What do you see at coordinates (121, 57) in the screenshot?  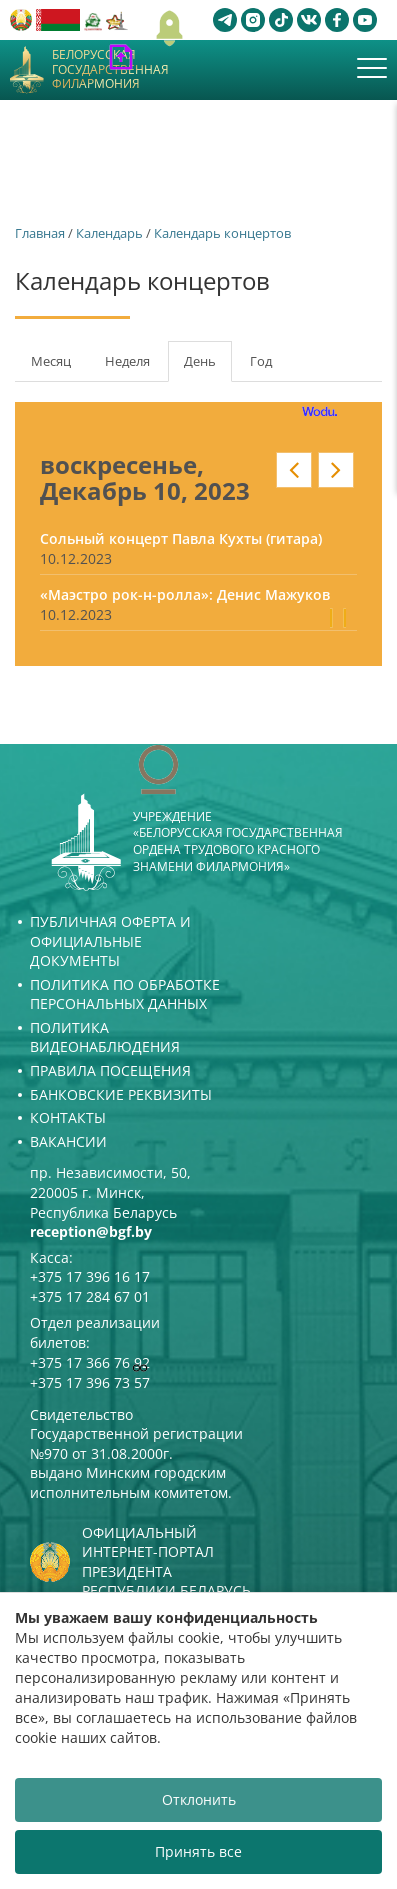 I see `upload a file or document` at bounding box center [121, 57].